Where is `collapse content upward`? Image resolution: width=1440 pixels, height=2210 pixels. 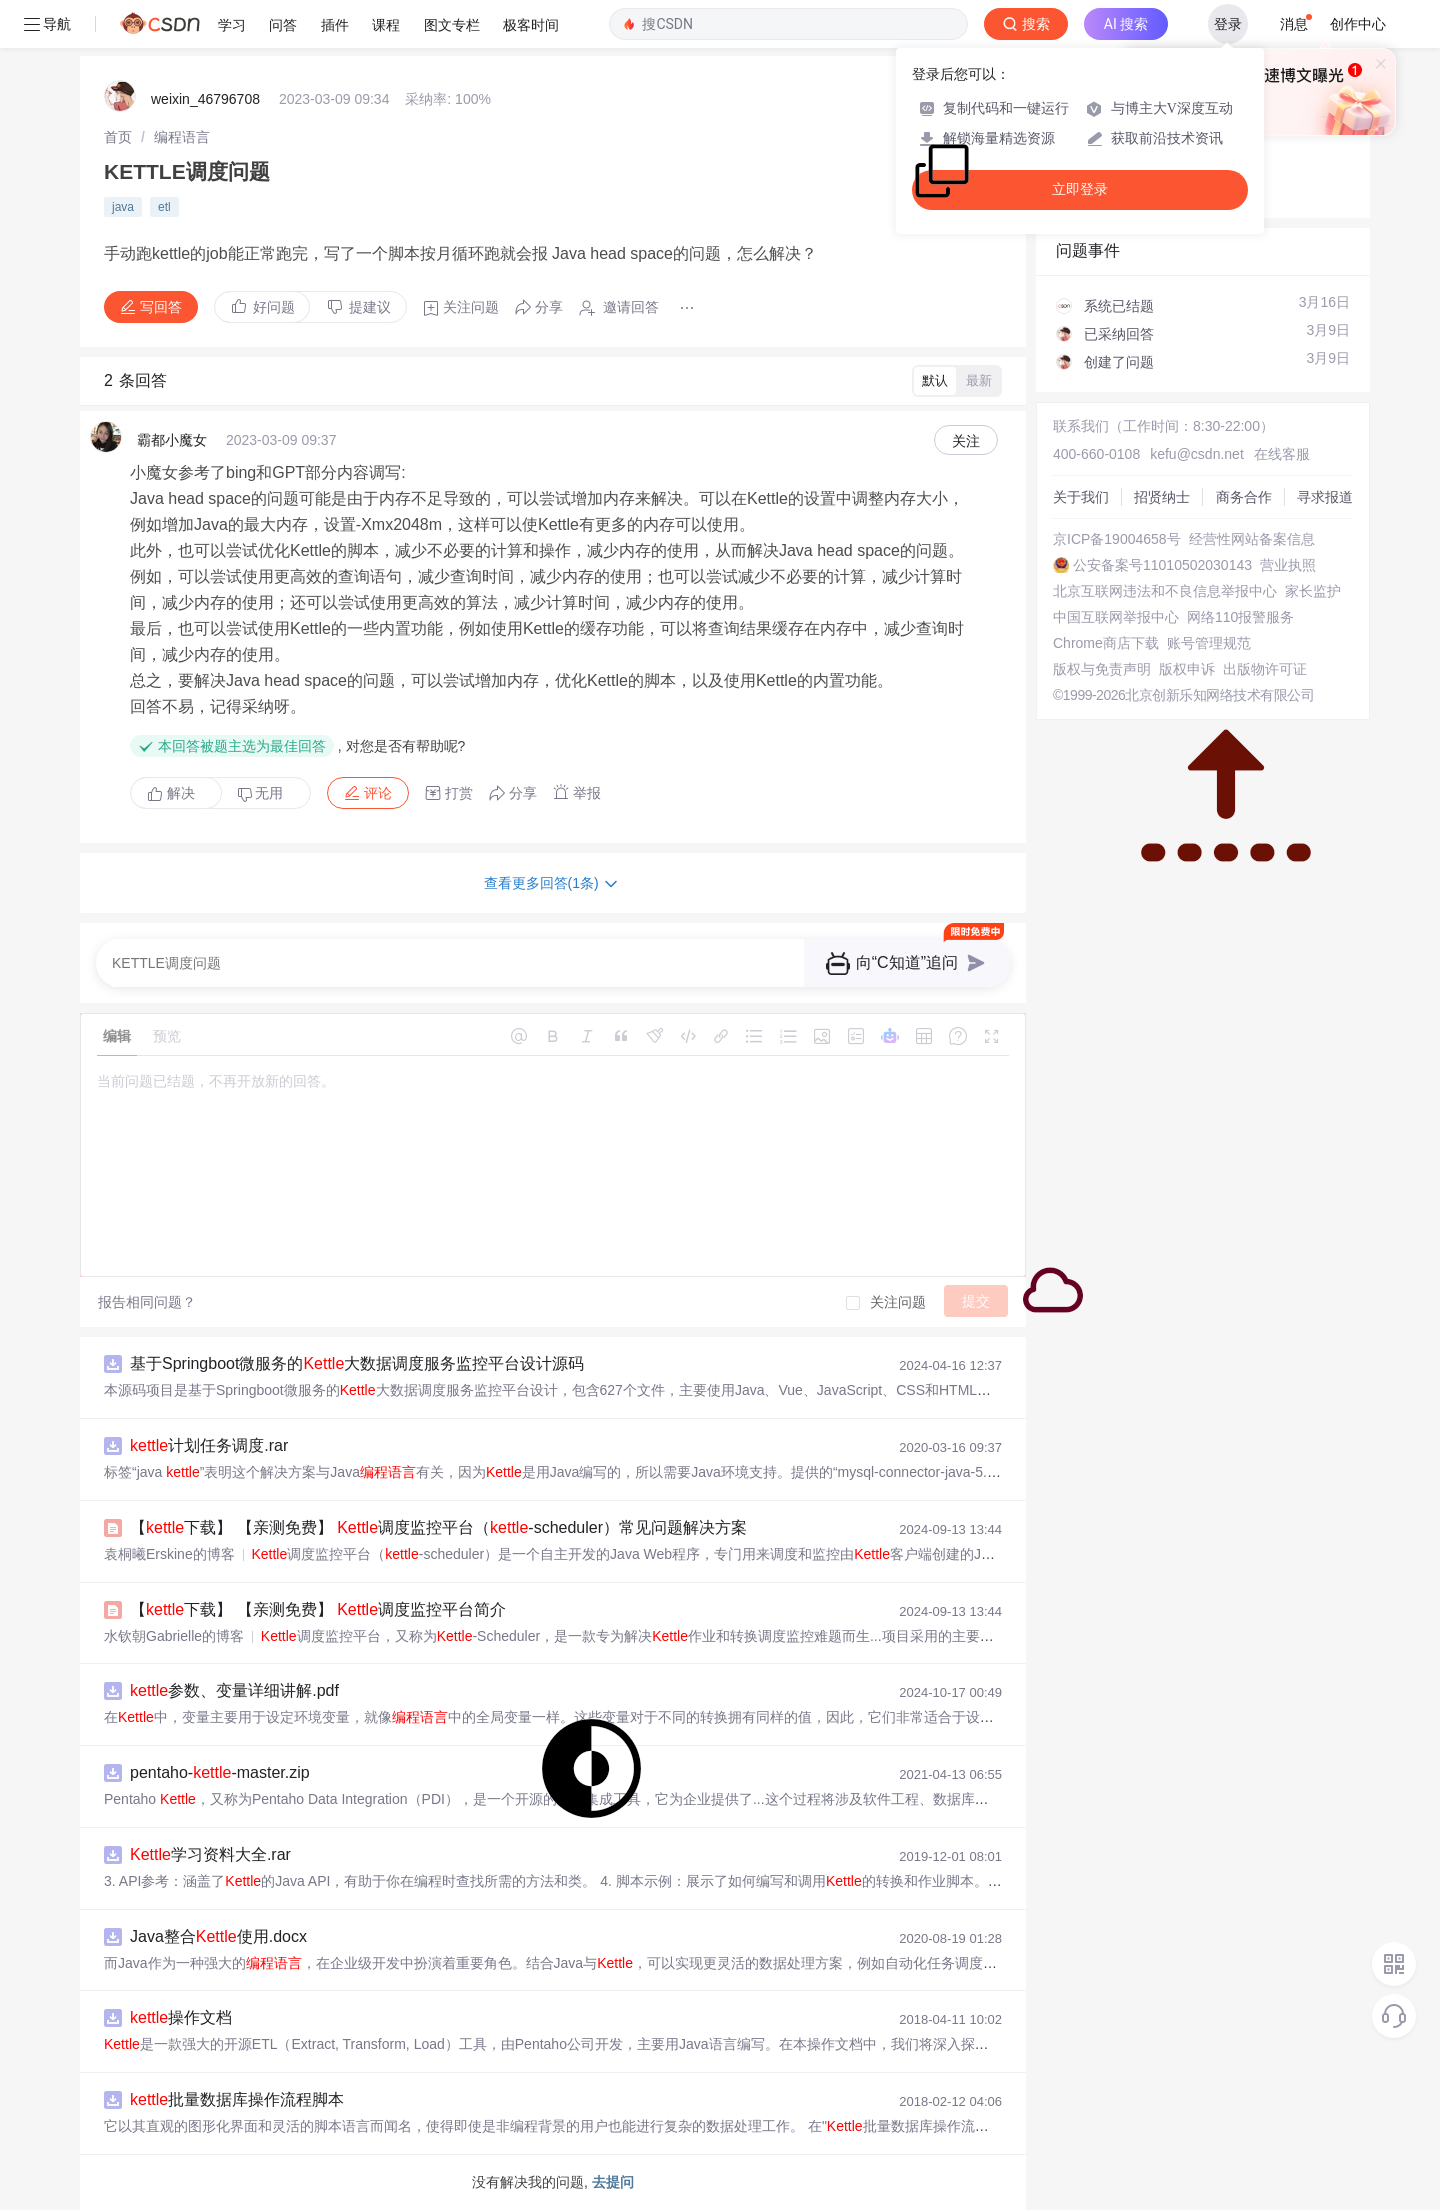
collapse content upward is located at coordinates (1226, 807).